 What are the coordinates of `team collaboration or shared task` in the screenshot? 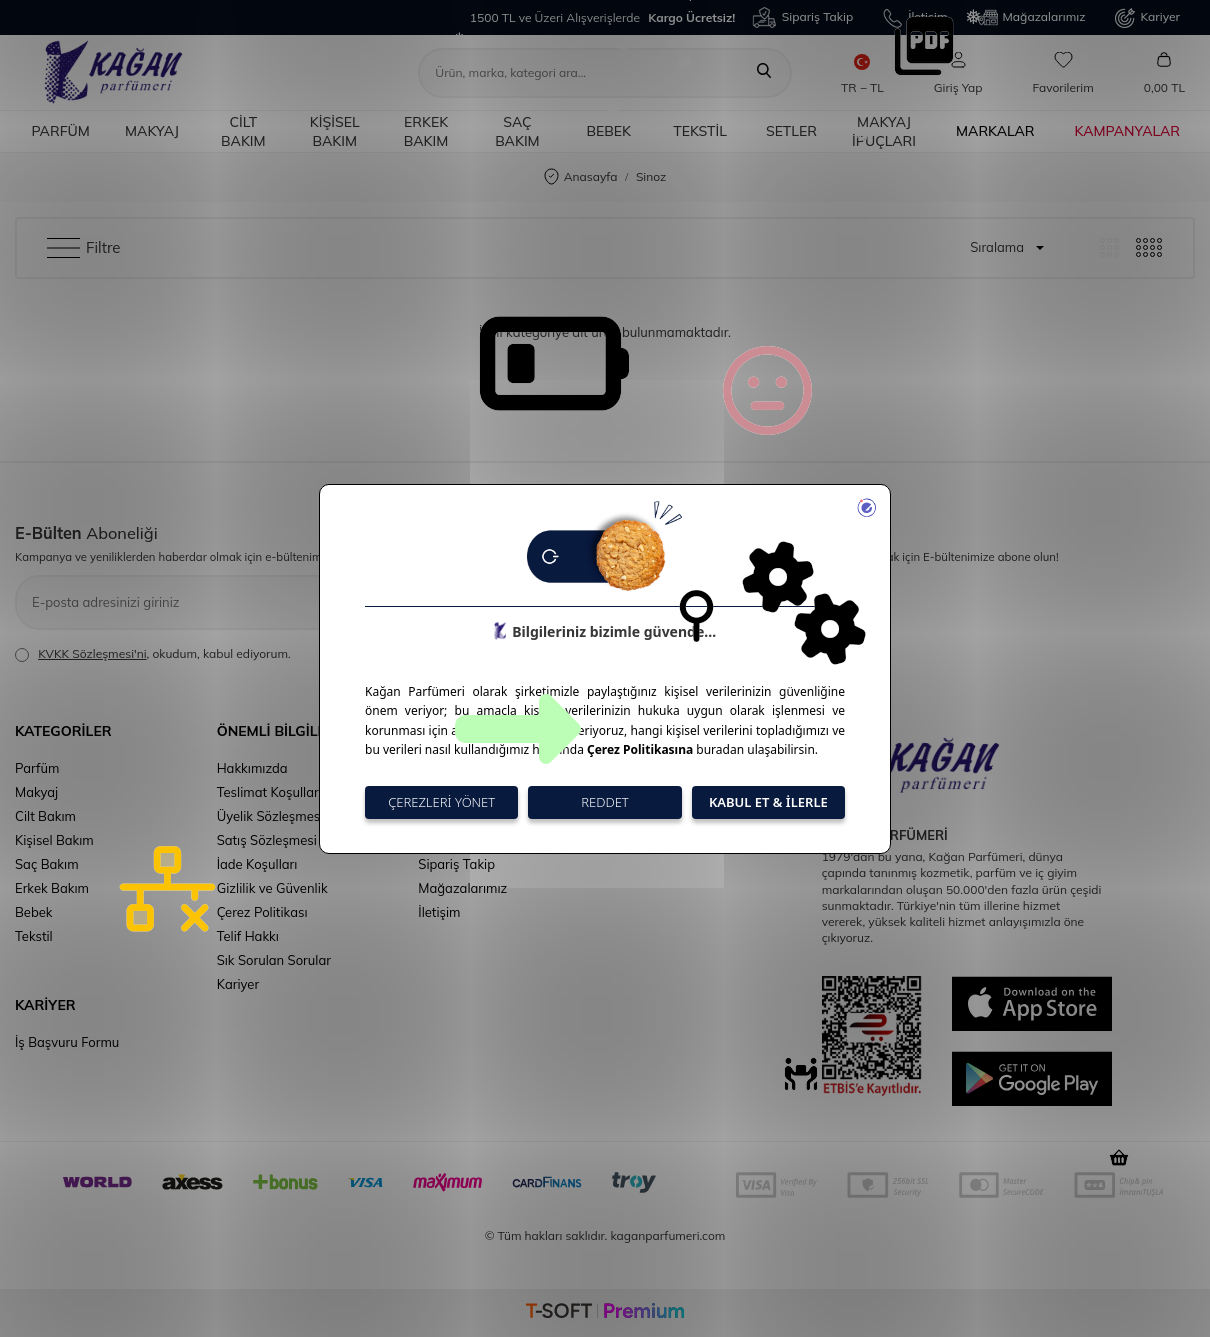 It's located at (801, 1074).